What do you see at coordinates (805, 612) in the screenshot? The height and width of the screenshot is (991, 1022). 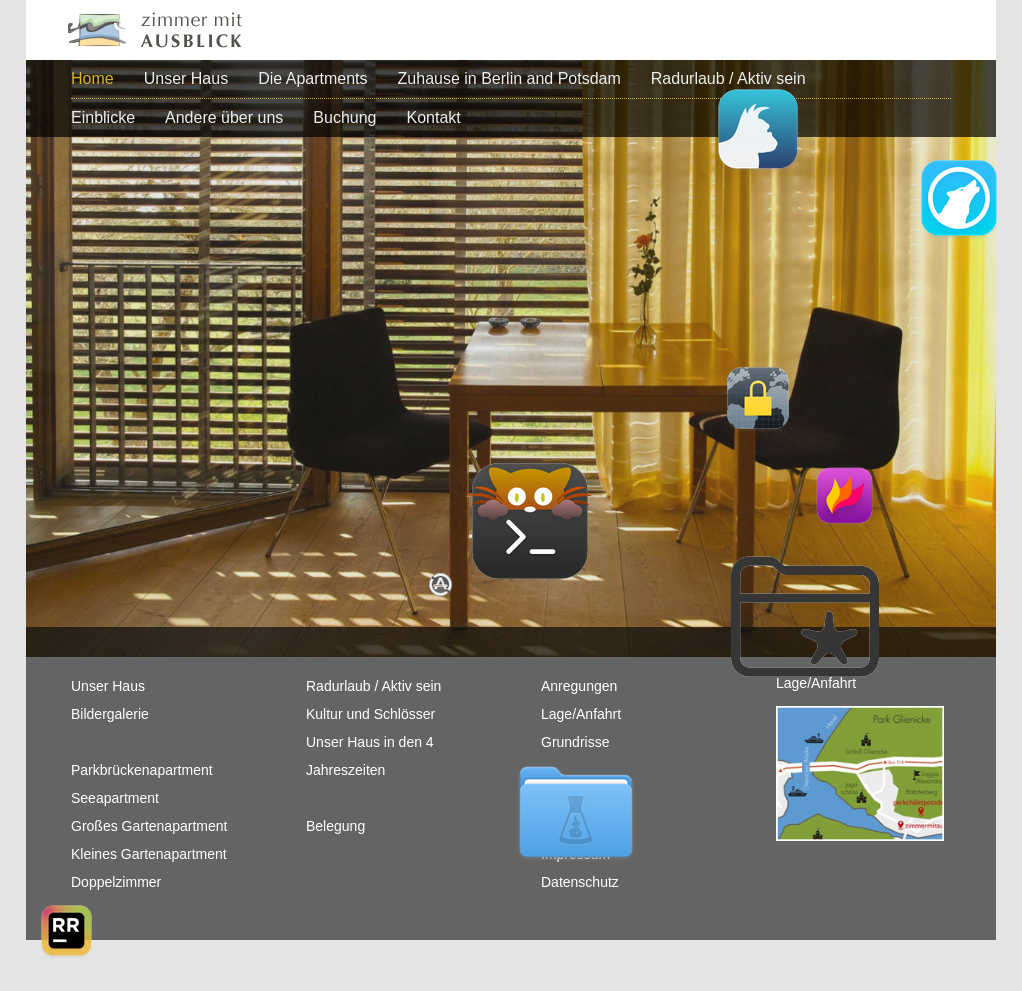 I see `open sparkleshare folder` at bounding box center [805, 612].